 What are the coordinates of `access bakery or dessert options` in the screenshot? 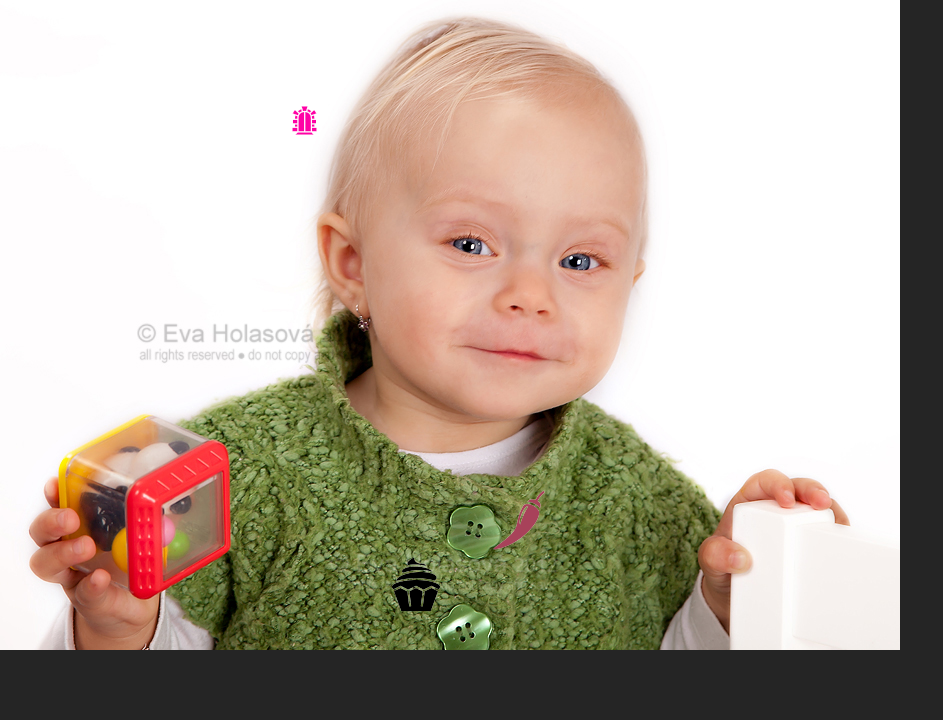 It's located at (416, 583).